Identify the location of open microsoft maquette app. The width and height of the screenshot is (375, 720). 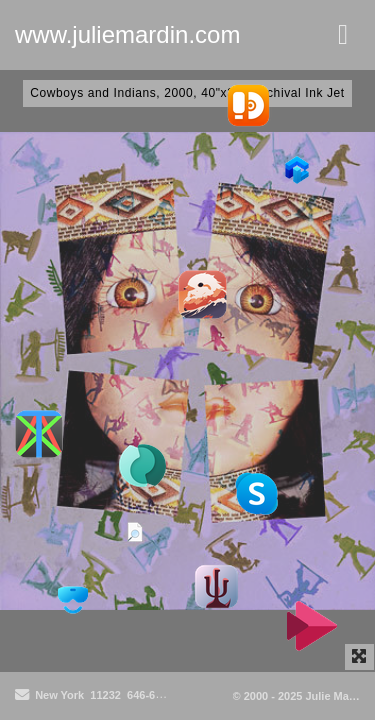
(297, 170).